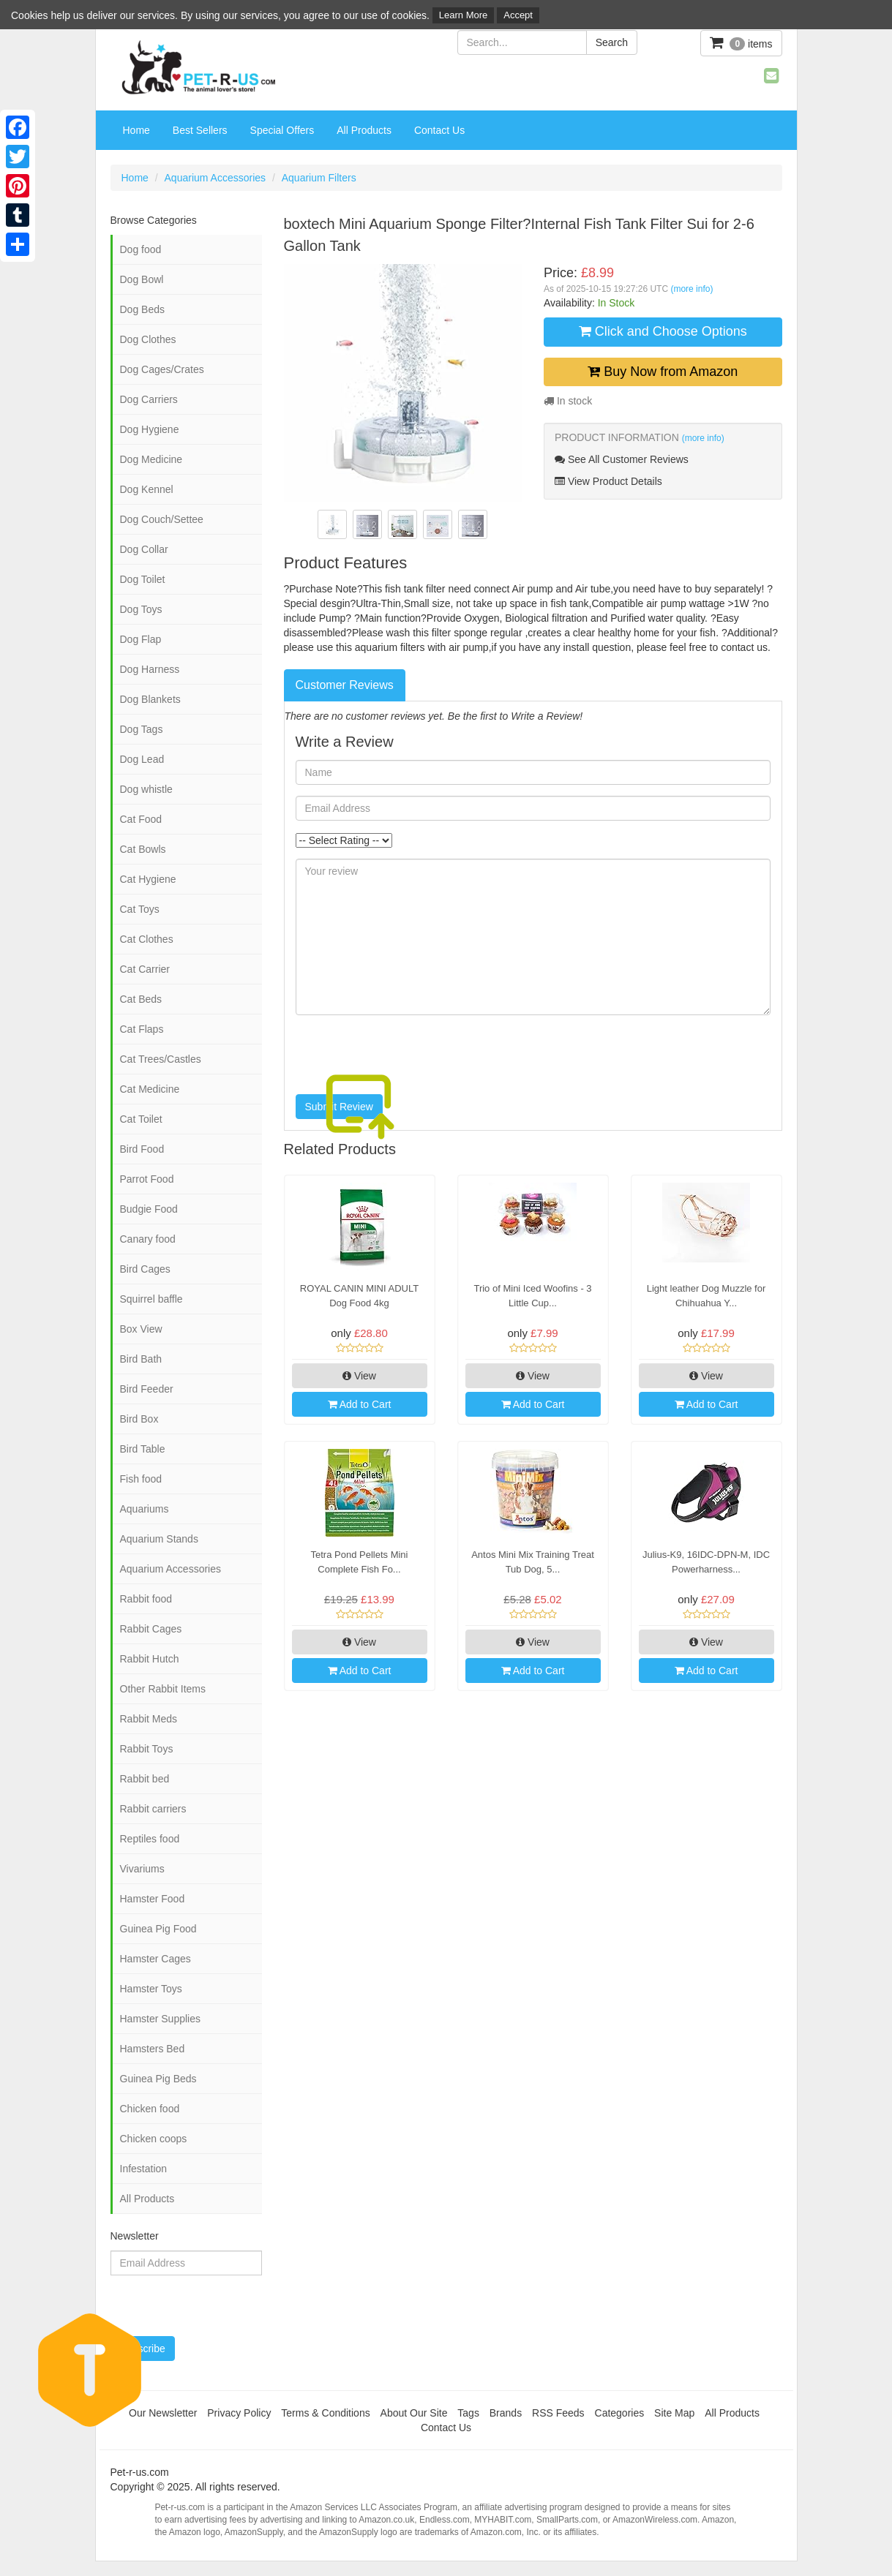 This screenshot has width=892, height=2576. Describe the element at coordinates (359, 1104) in the screenshot. I see `upload content to tablet device` at that location.